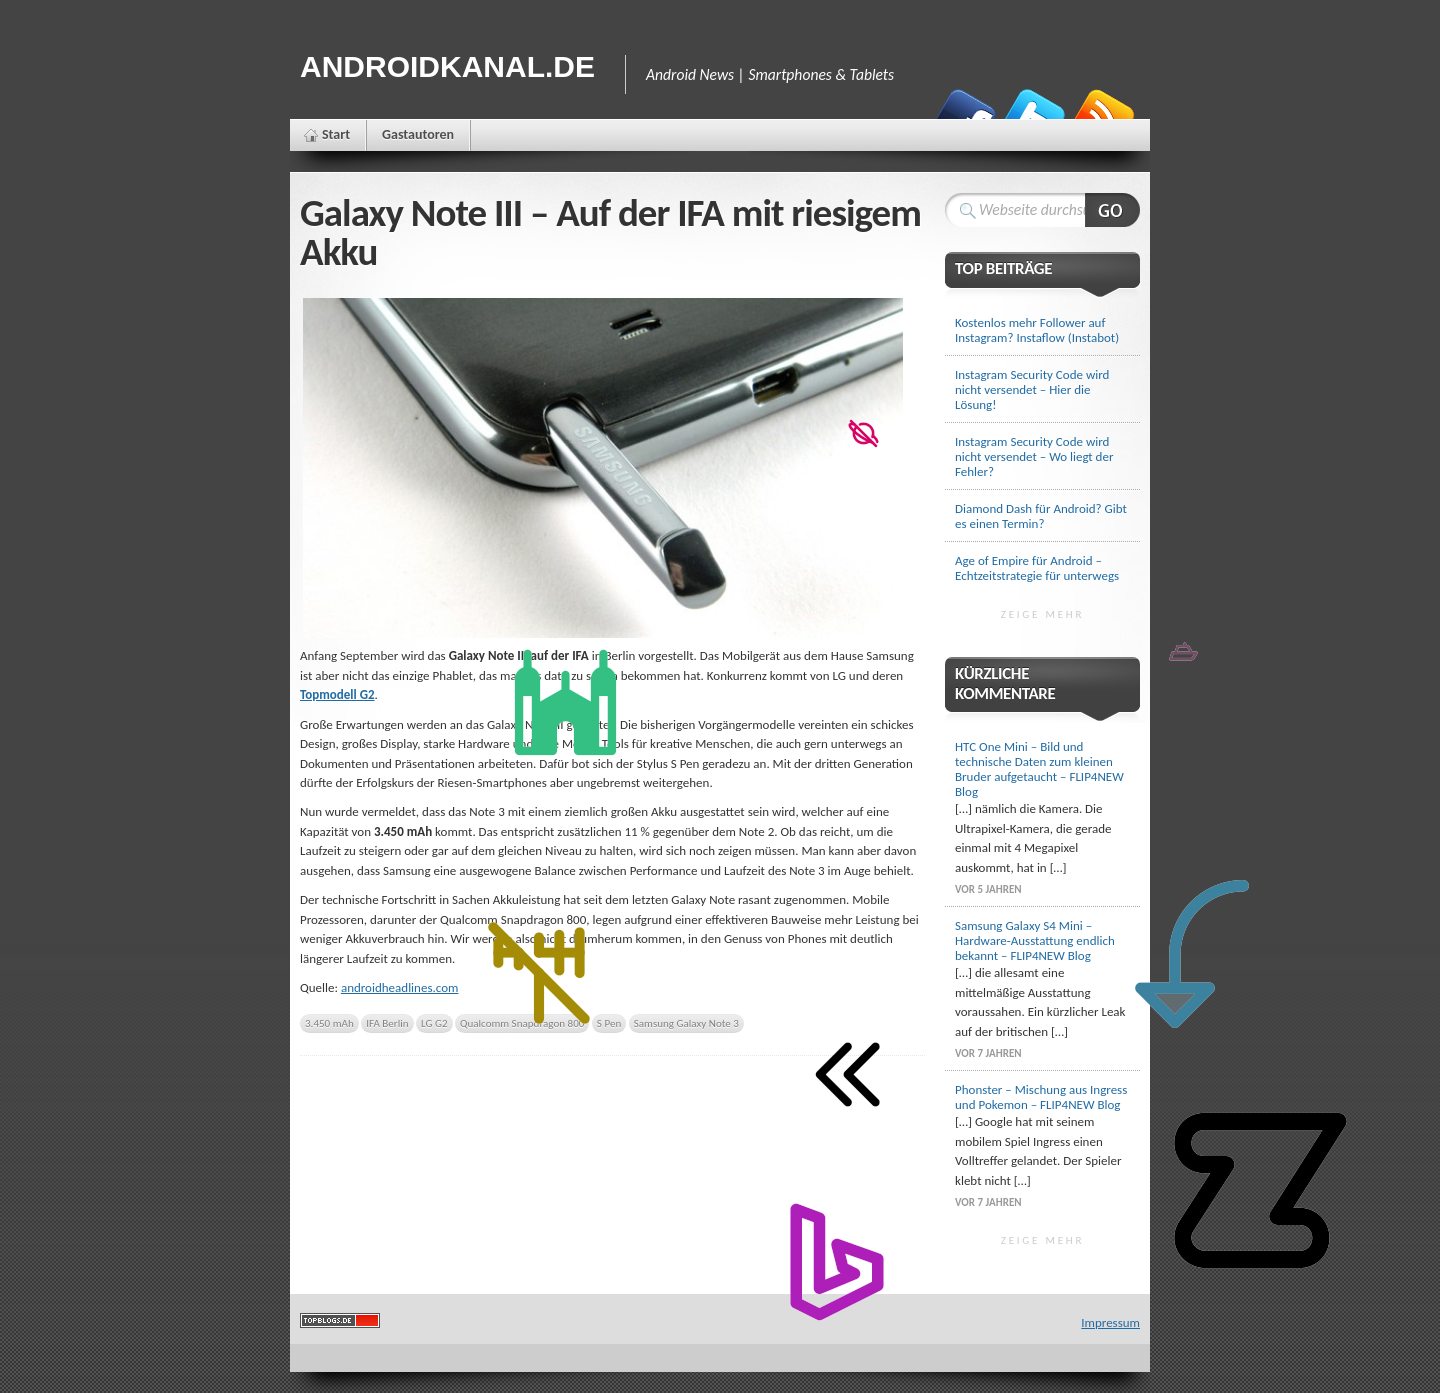 Image resolution: width=1440 pixels, height=1393 pixels. I want to click on search with microsoft bing, so click(837, 1262).